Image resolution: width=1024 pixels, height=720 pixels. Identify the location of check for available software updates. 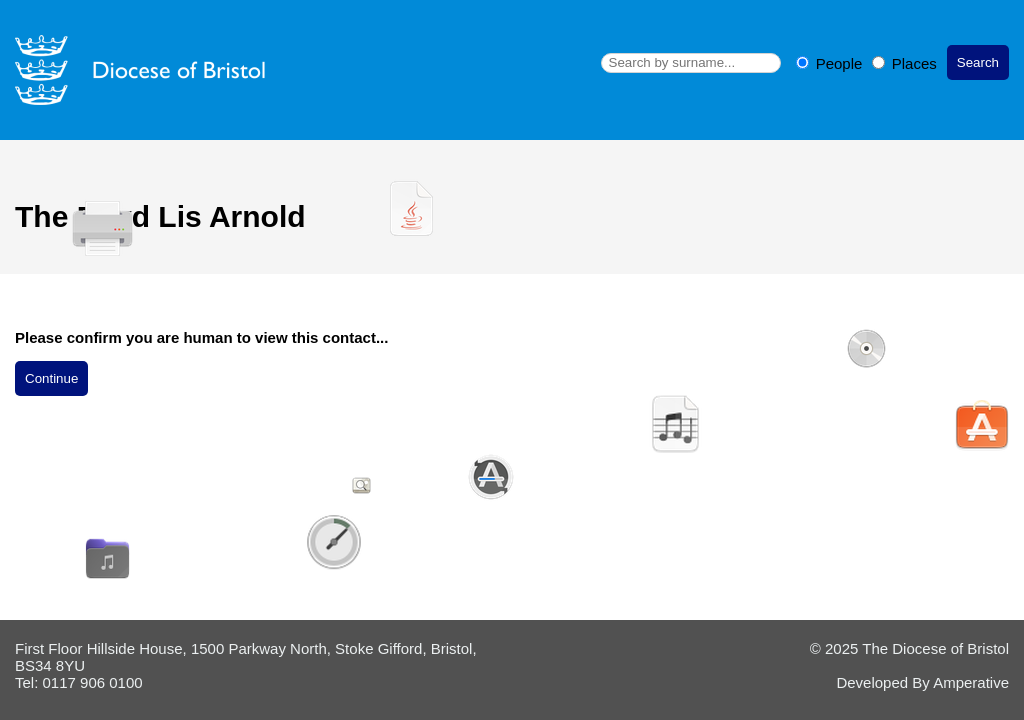
(491, 477).